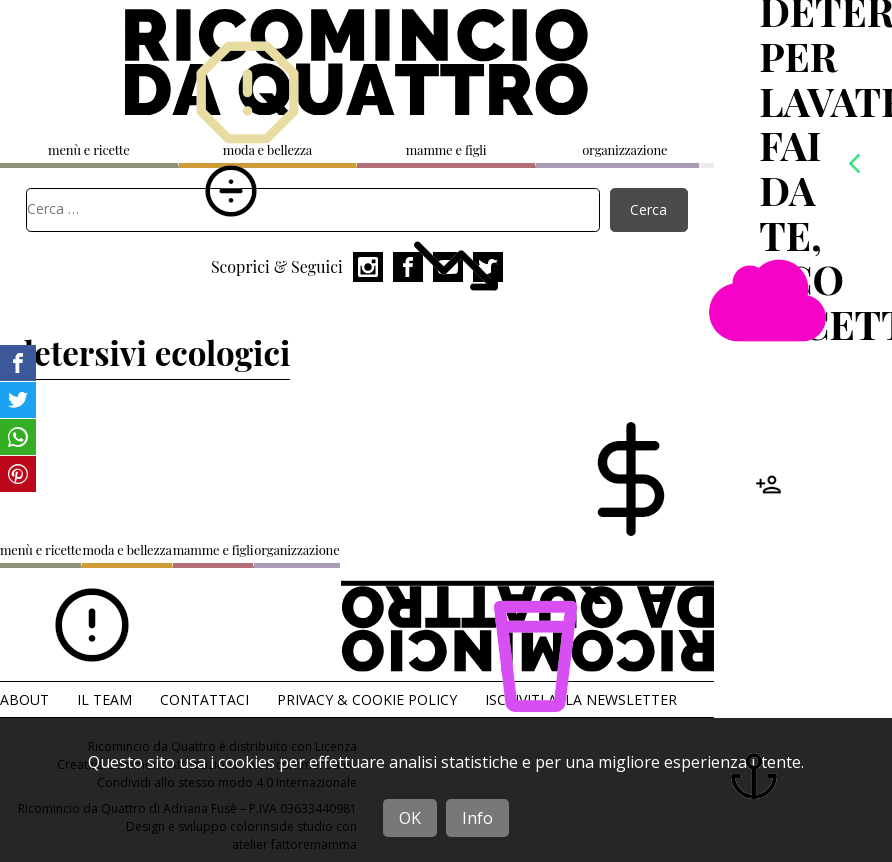  Describe the element at coordinates (768, 484) in the screenshot. I see `add a new contact` at that location.